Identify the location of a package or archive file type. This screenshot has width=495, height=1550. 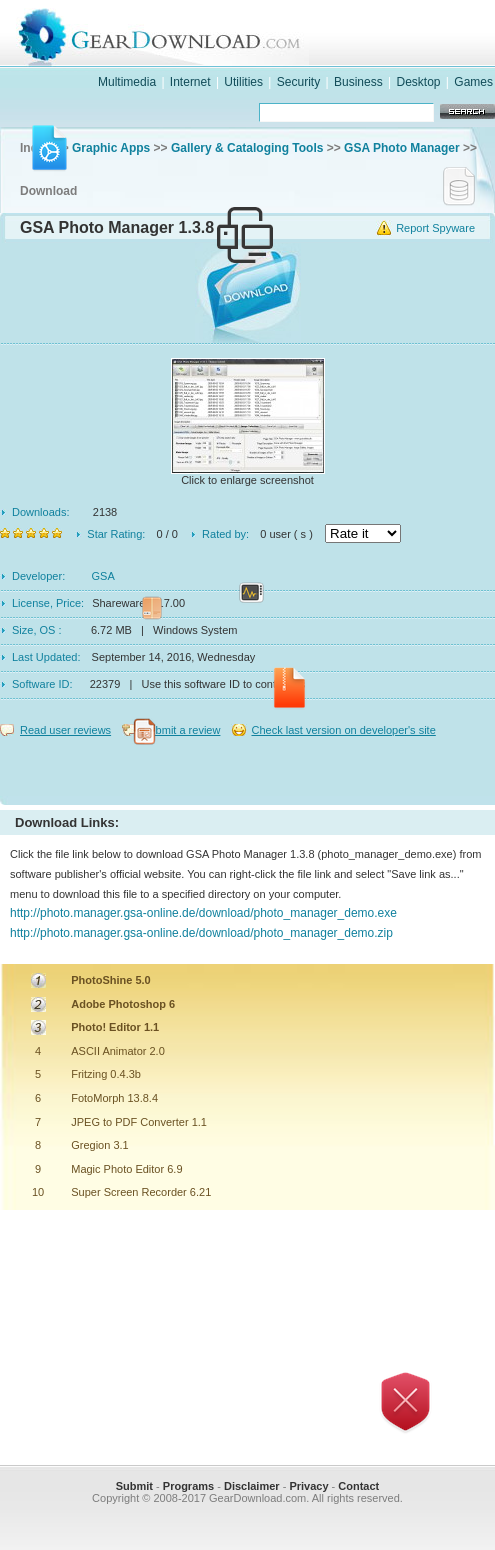
(152, 608).